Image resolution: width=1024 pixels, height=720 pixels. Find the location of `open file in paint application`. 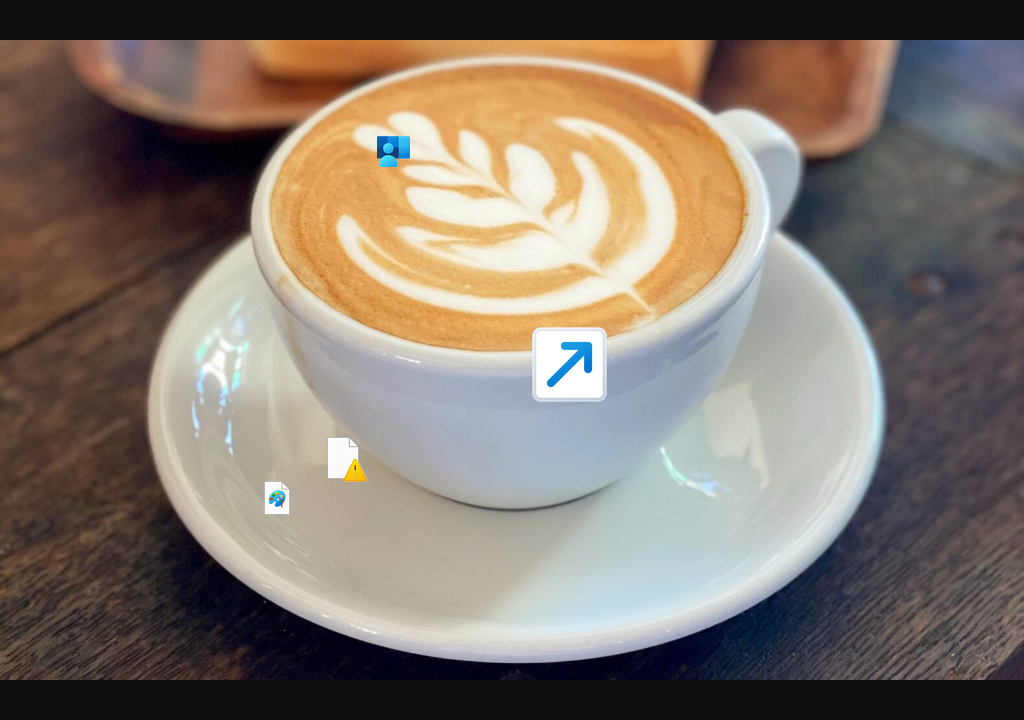

open file in paint application is located at coordinates (277, 498).